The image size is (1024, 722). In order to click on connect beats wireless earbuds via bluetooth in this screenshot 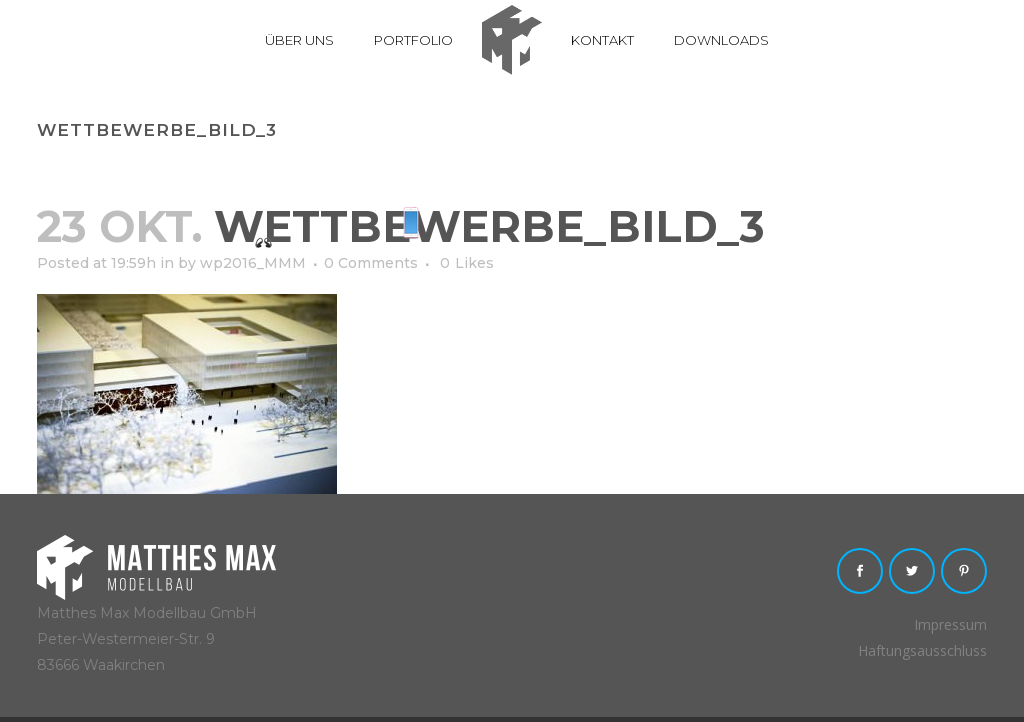, I will do `click(263, 243)`.